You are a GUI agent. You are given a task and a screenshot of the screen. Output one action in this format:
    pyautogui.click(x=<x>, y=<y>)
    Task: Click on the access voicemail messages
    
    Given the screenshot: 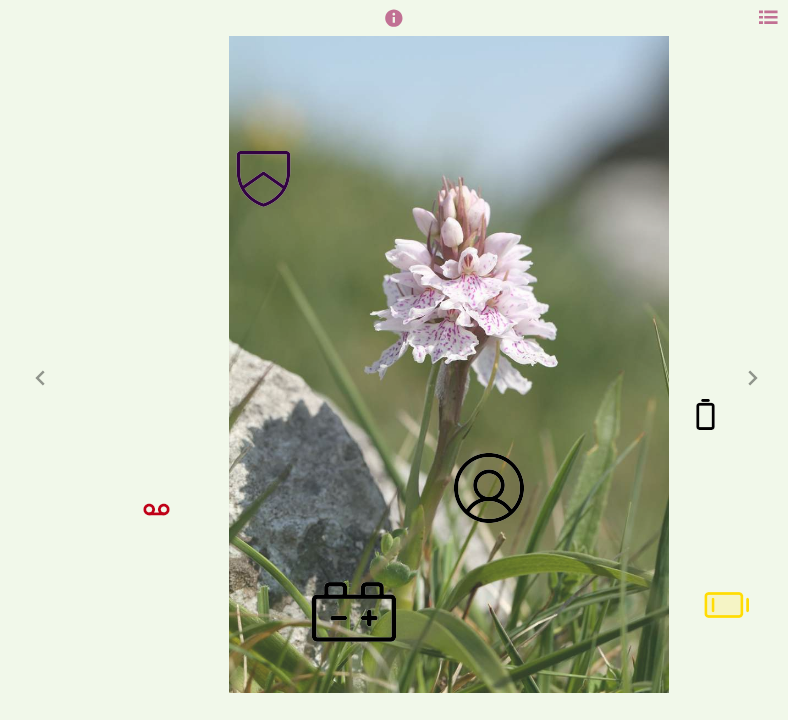 What is the action you would take?
    pyautogui.click(x=156, y=509)
    